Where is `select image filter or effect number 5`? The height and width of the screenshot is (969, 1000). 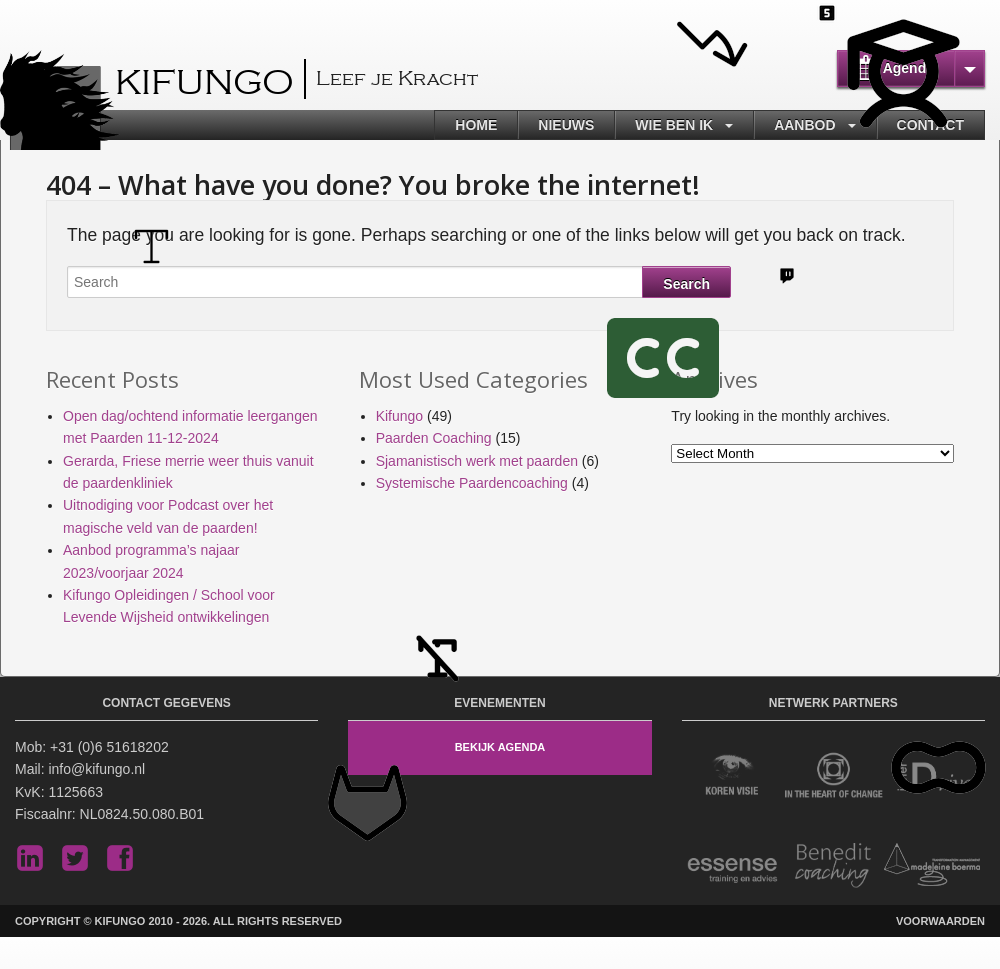
select image filter or effect number 5 is located at coordinates (827, 13).